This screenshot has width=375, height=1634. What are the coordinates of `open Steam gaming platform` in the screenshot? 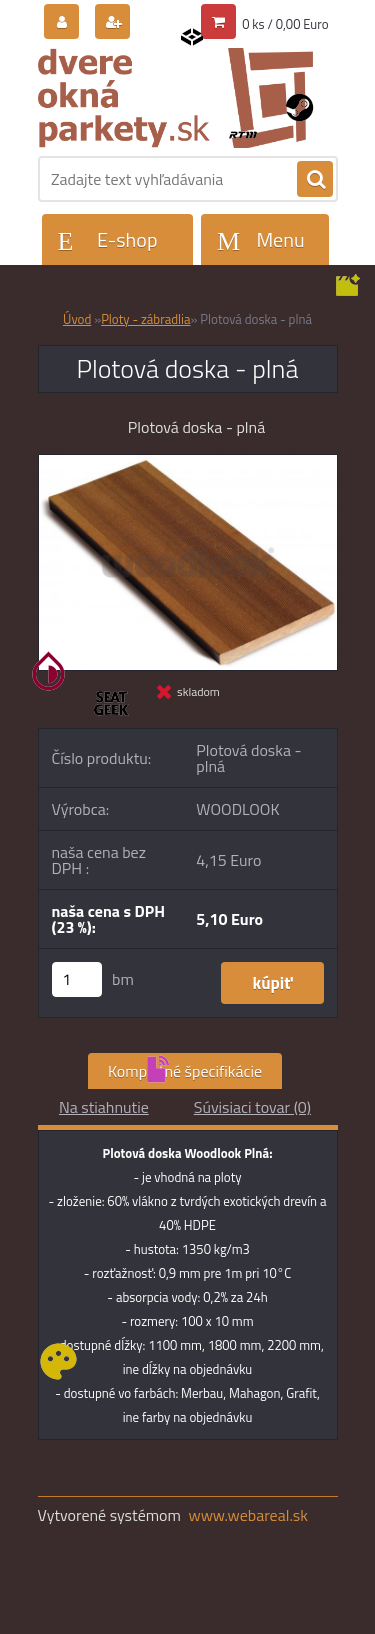 It's located at (299, 107).